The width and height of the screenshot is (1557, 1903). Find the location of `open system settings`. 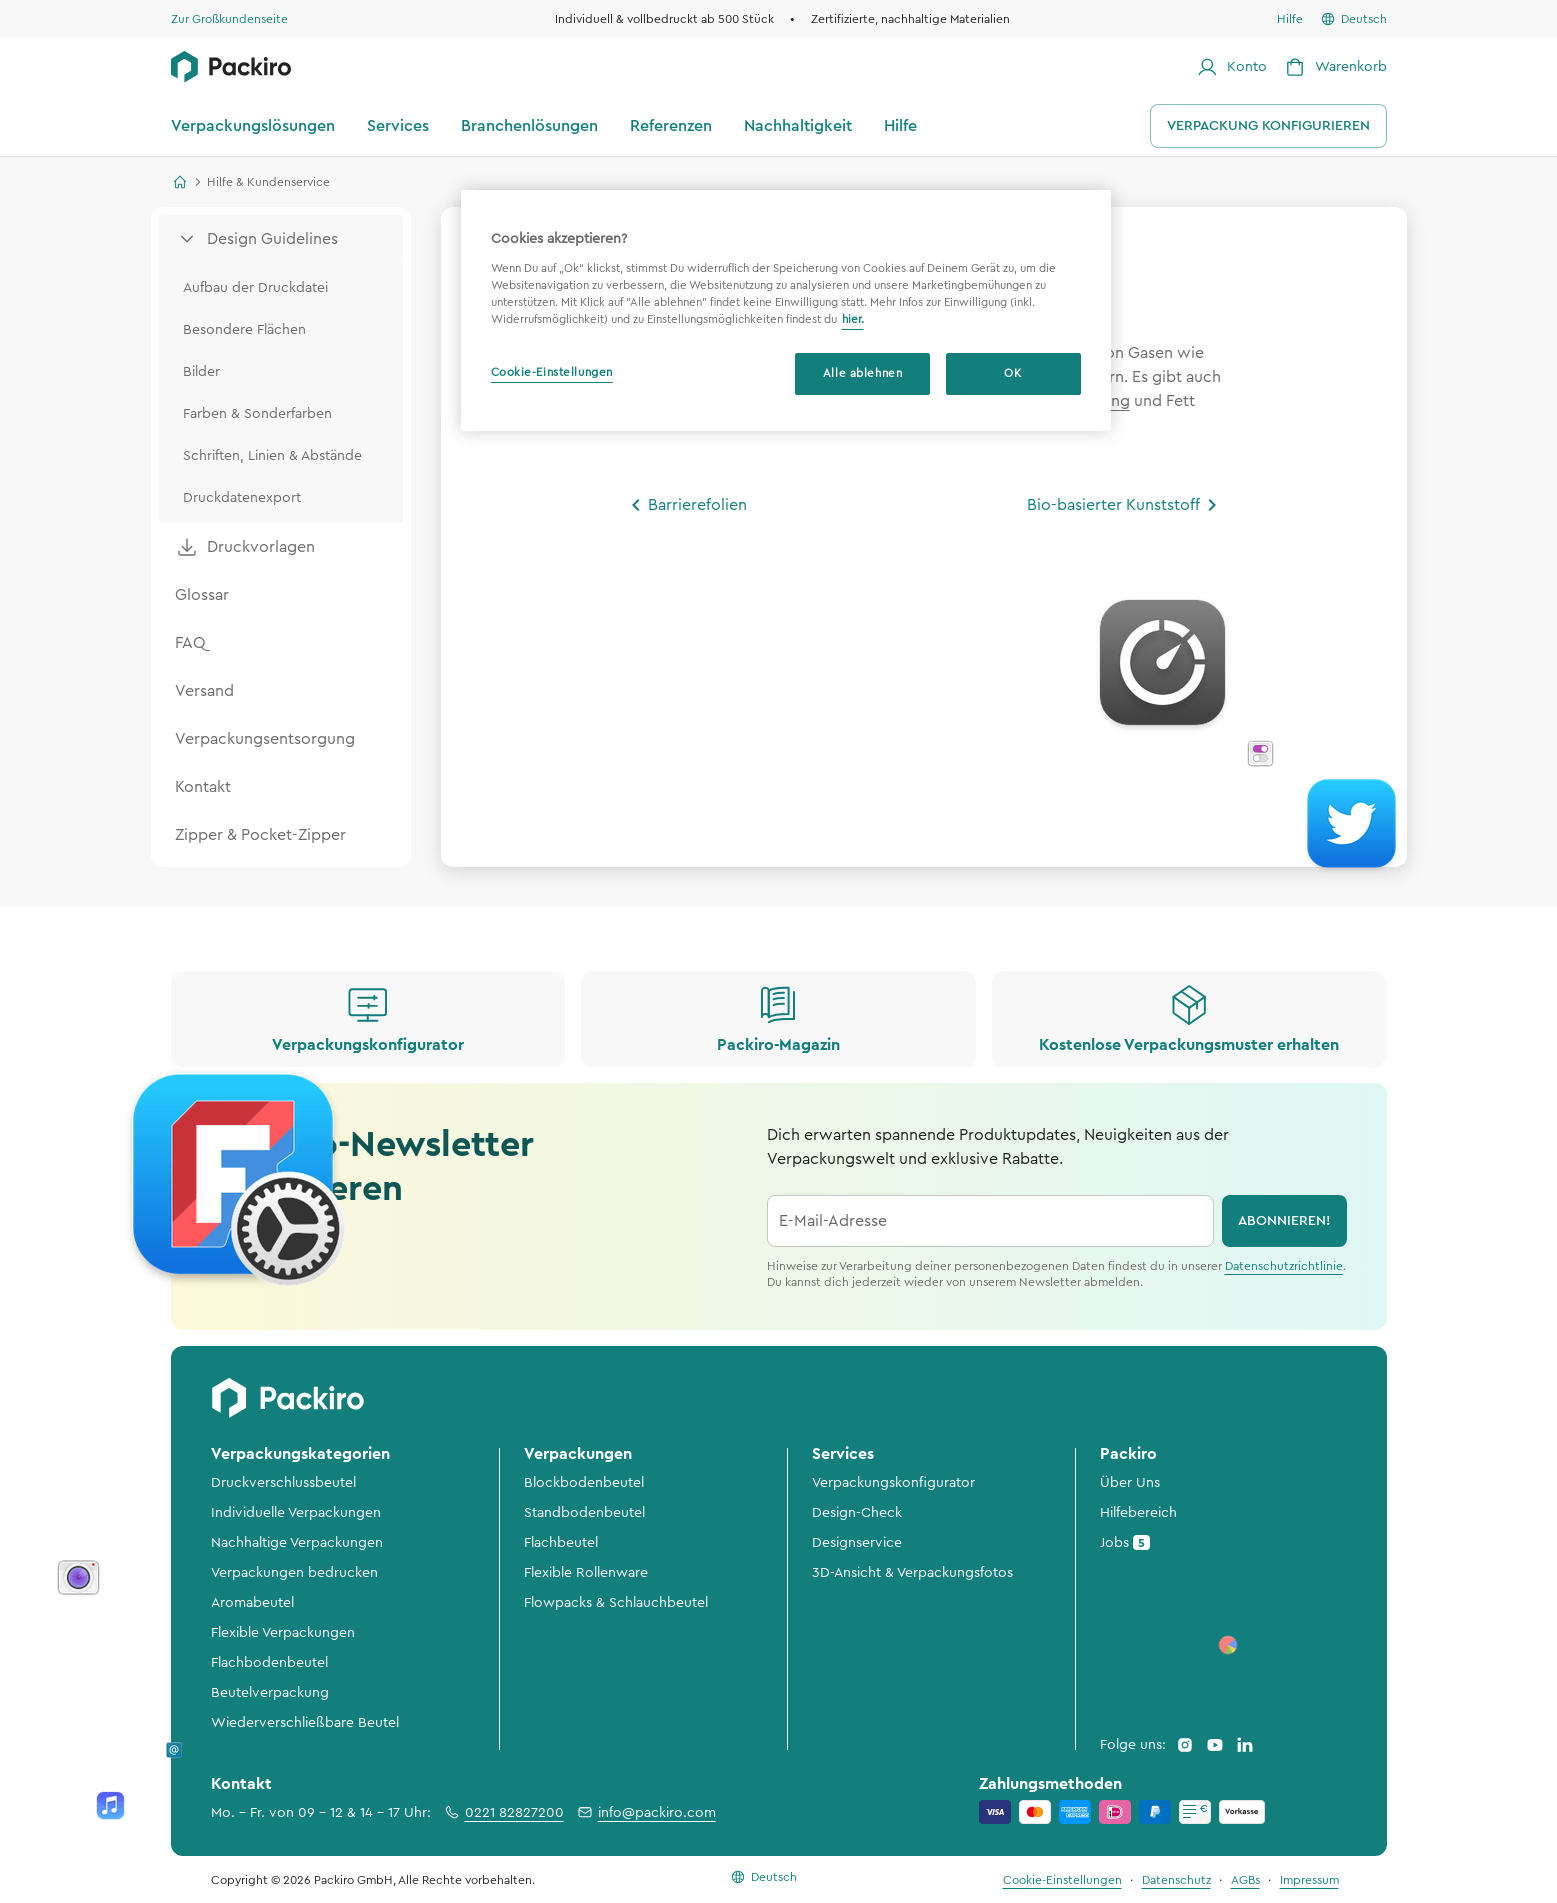

open system settings is located at coordinates (1260, 753).